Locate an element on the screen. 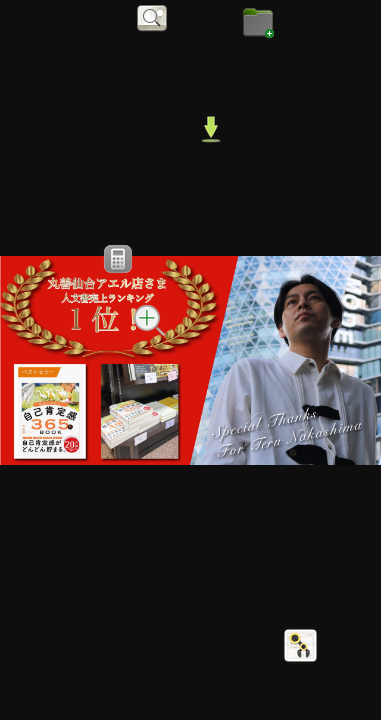  open GNOME Builder development environment is located at coordinates (300, 645).